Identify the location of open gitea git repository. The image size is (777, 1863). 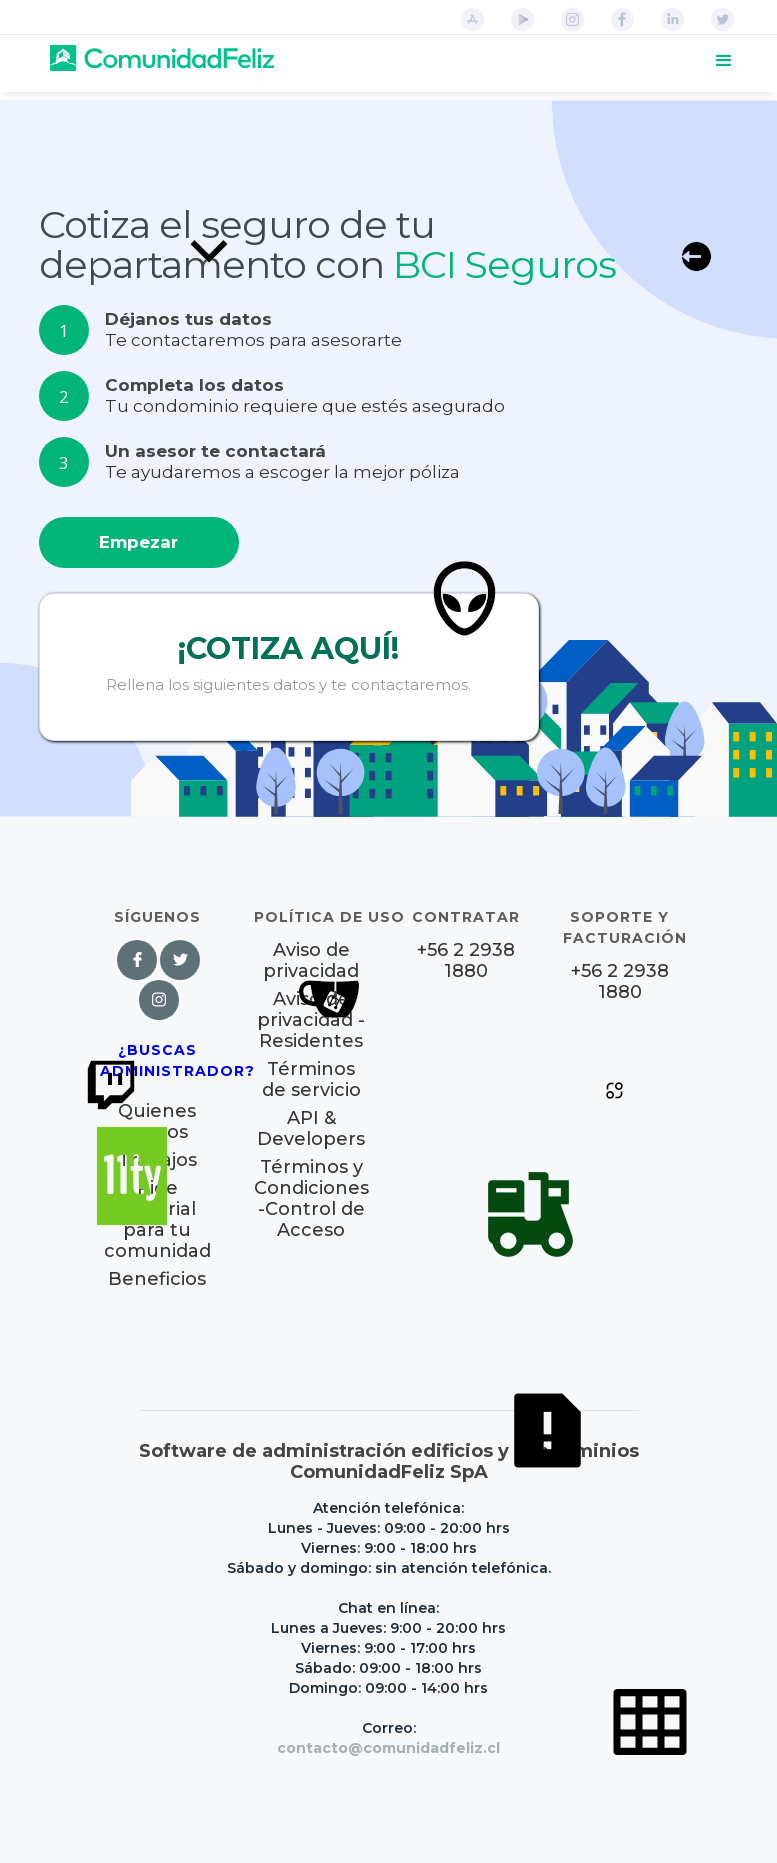
(329, 999).